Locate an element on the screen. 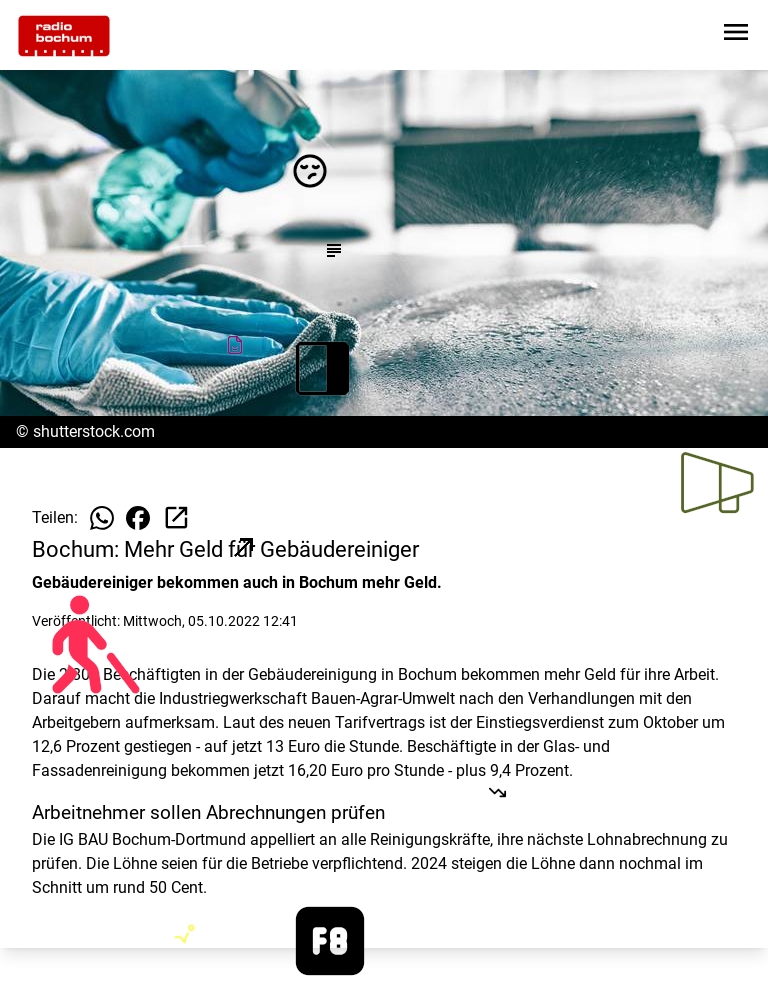 The height and width of the screenshot is (996, 768). bounce or redirect content to the right is located at coordinates (184, 933).